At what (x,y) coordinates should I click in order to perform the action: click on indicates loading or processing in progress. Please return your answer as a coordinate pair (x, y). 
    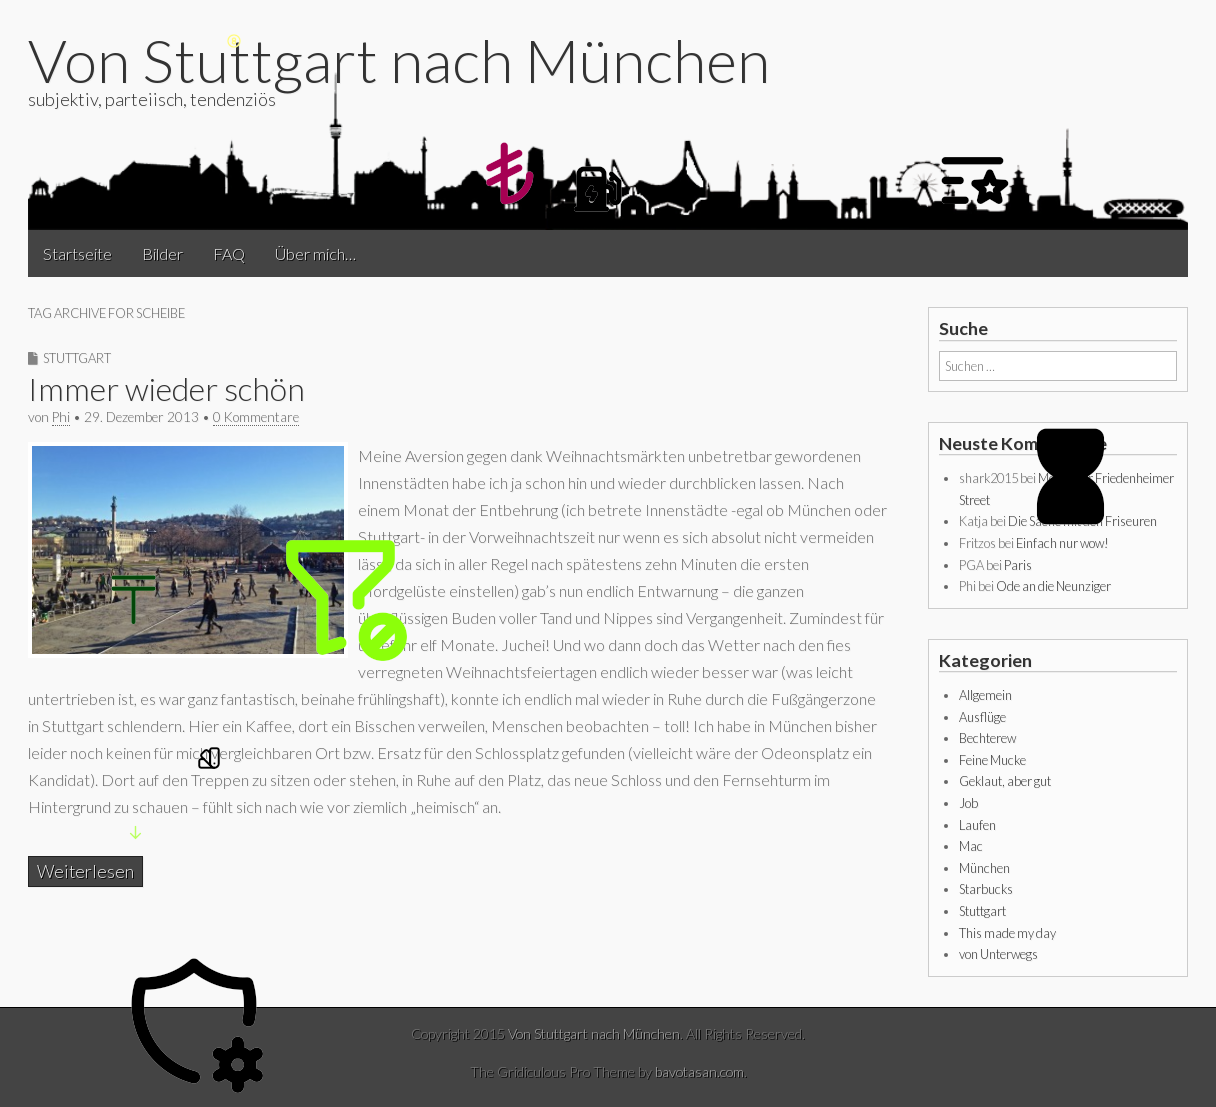
    Looking at the image, I should click on (1070, 476).